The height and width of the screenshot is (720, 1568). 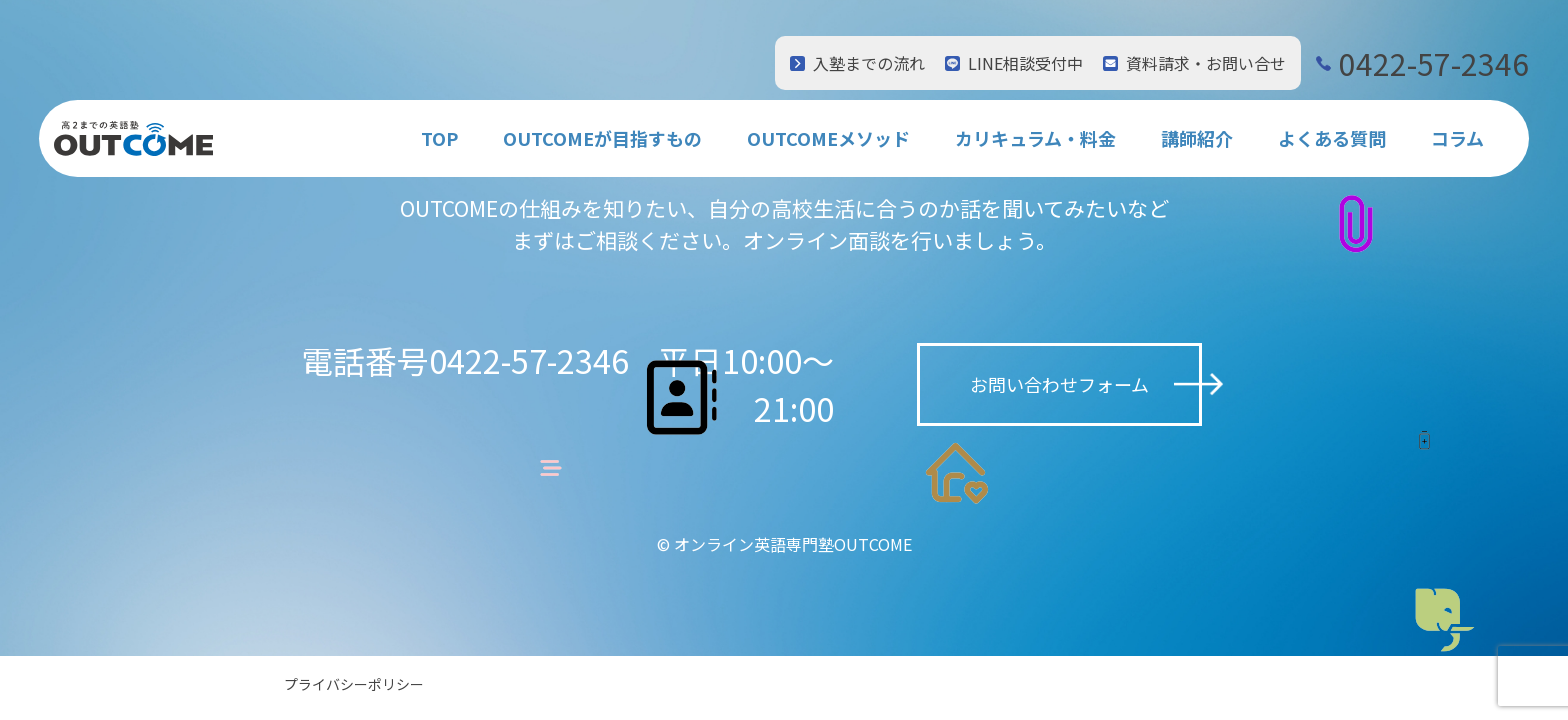 I want to click on open navigation menu, so click(x=551, y=468).